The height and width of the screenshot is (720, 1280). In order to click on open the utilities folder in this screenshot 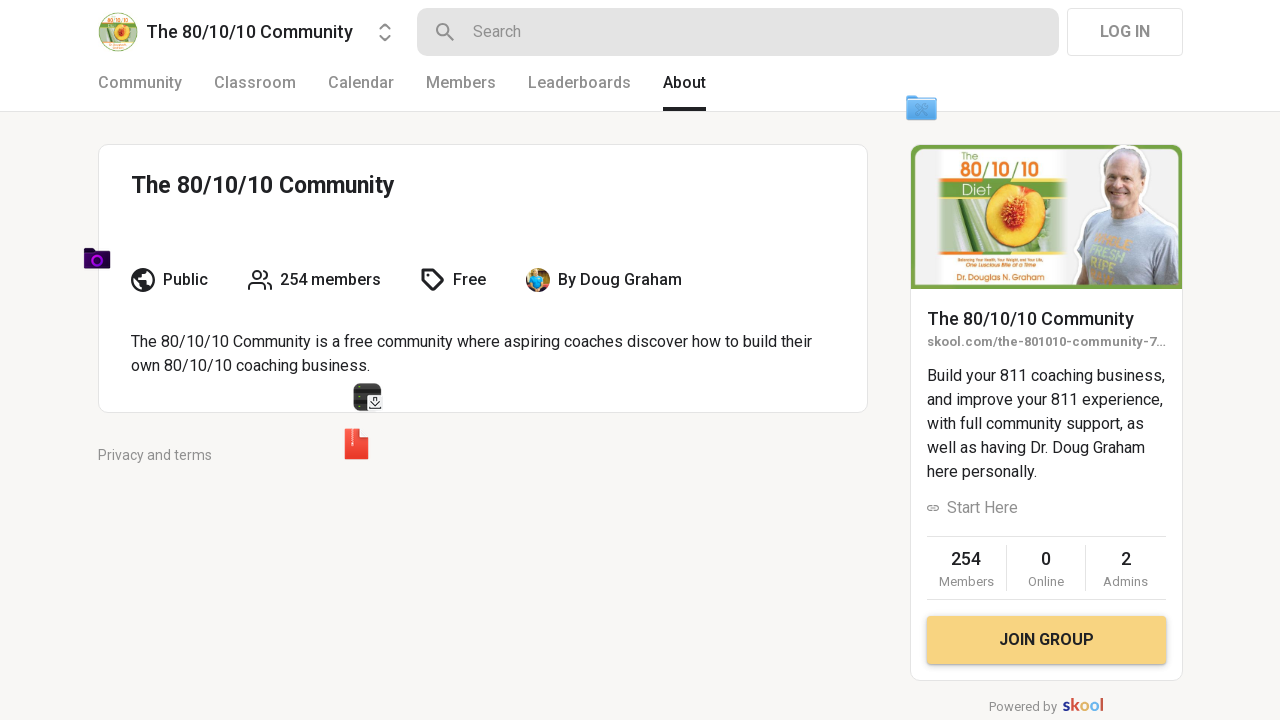, I will do `click(921, 107)`.